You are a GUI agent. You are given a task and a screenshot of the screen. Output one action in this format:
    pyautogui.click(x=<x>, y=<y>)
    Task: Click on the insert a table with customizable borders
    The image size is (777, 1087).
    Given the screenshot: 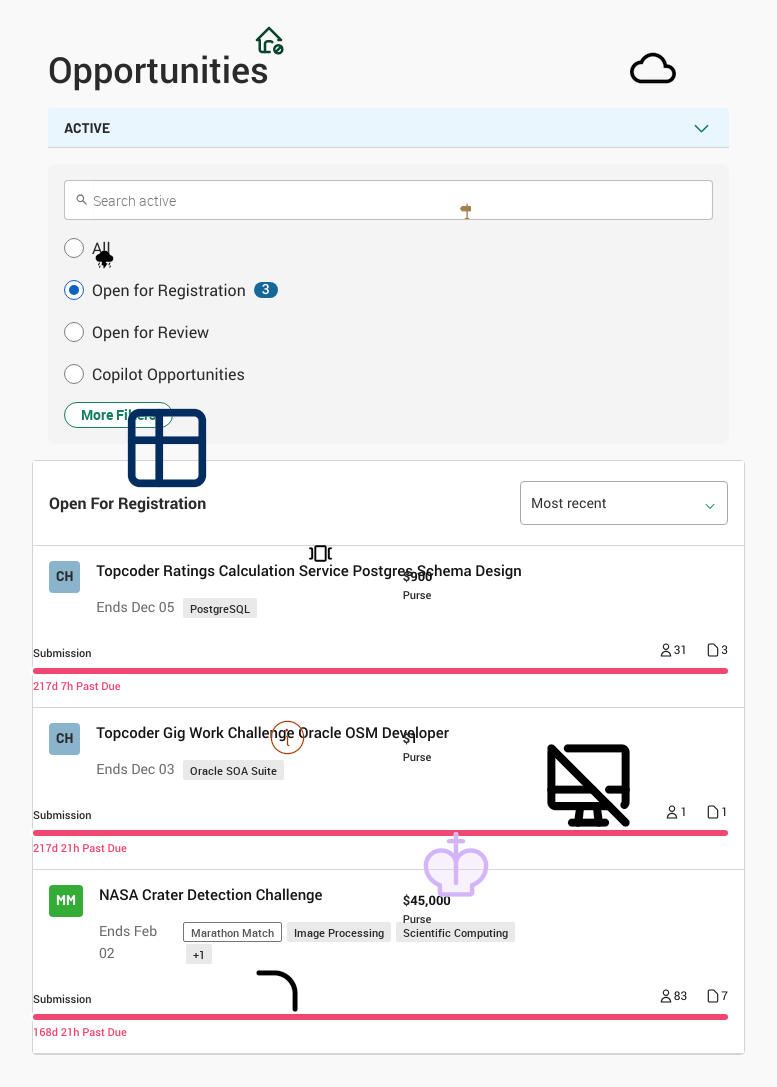 What is the action you would take?
    pyautogui.click(x=167, y=448)
    